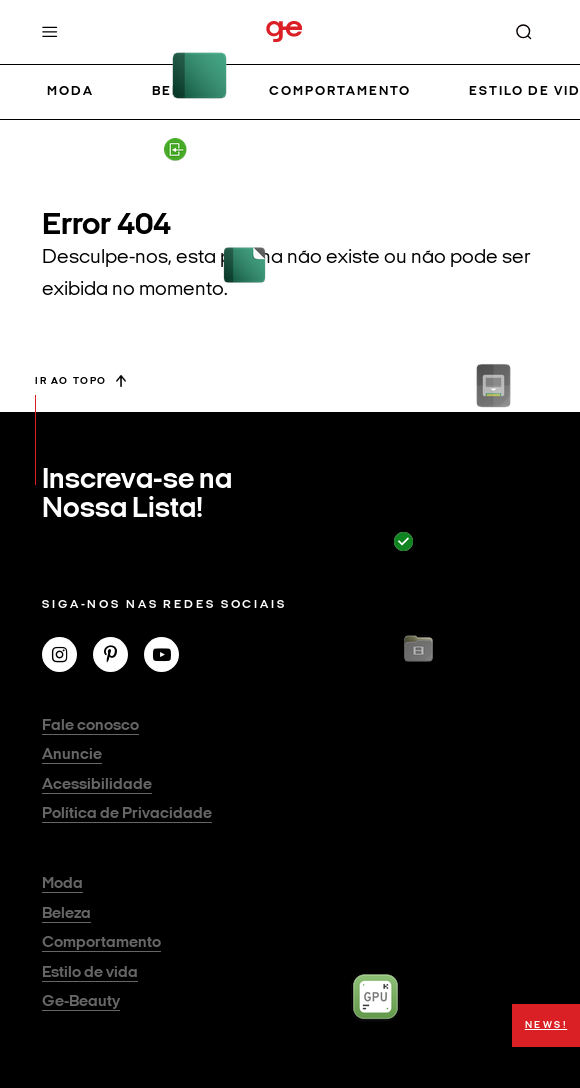 Image resolution: width=580 pixels, height=1088 pixels. Describe the element at coordinates (418, 648) in the screenshot. I see `open your videos folder` at that location.